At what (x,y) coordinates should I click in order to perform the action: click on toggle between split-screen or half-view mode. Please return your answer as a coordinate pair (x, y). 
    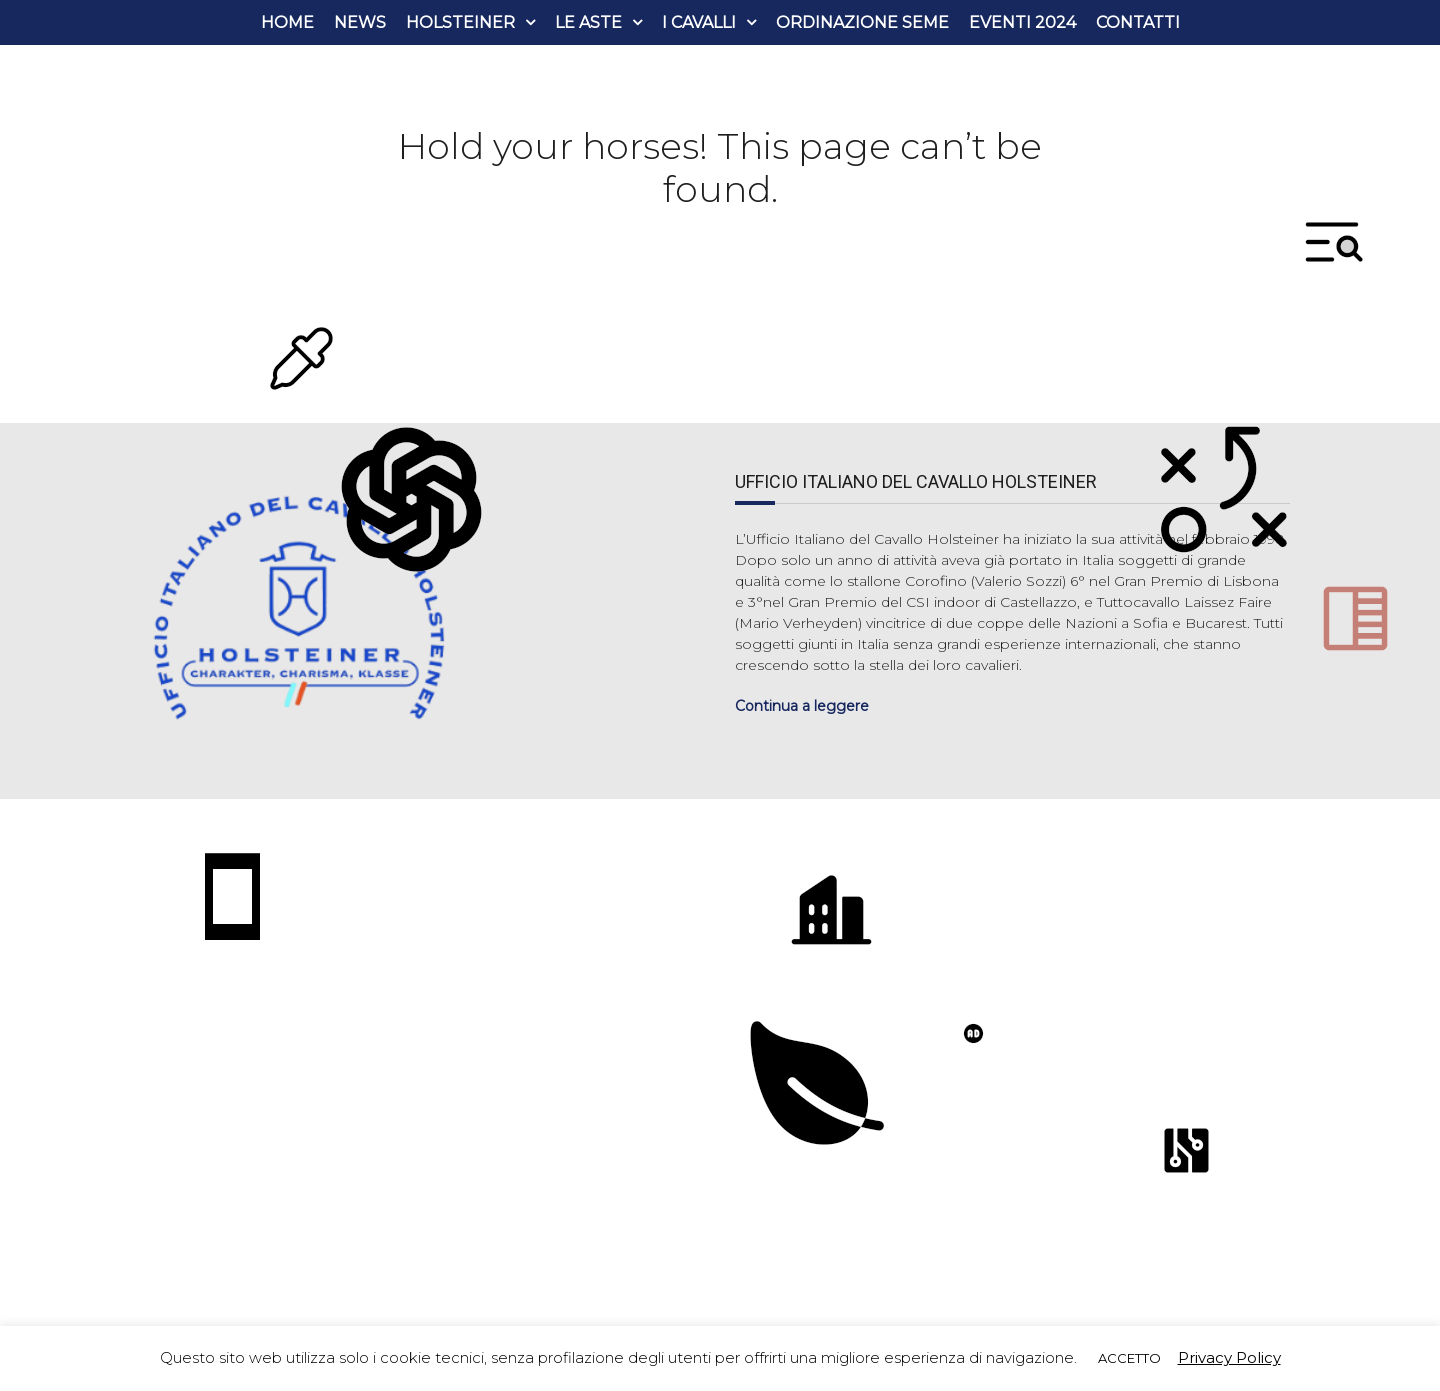
    Looking at the image, I should click on (1355, 618).